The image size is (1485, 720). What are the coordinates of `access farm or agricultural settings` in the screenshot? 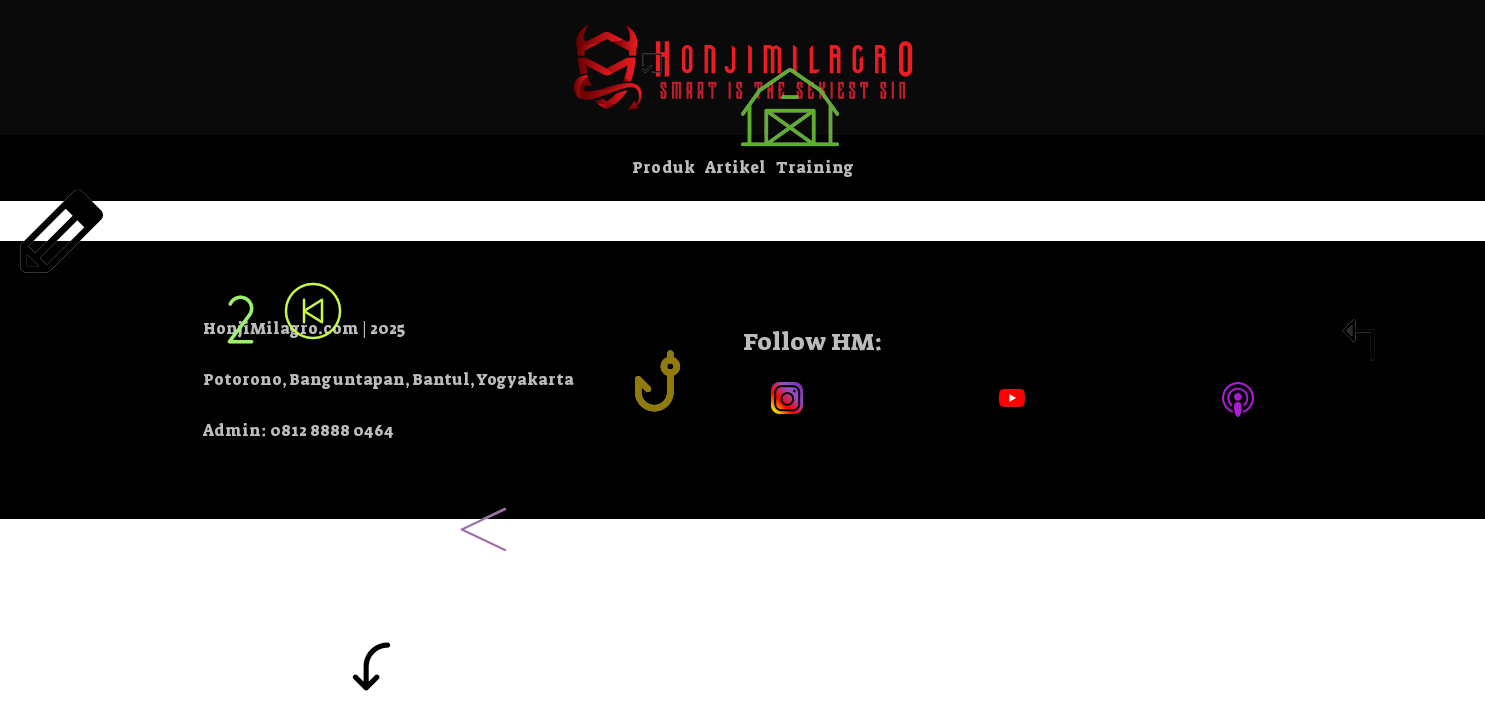 It's located at (790, 114).